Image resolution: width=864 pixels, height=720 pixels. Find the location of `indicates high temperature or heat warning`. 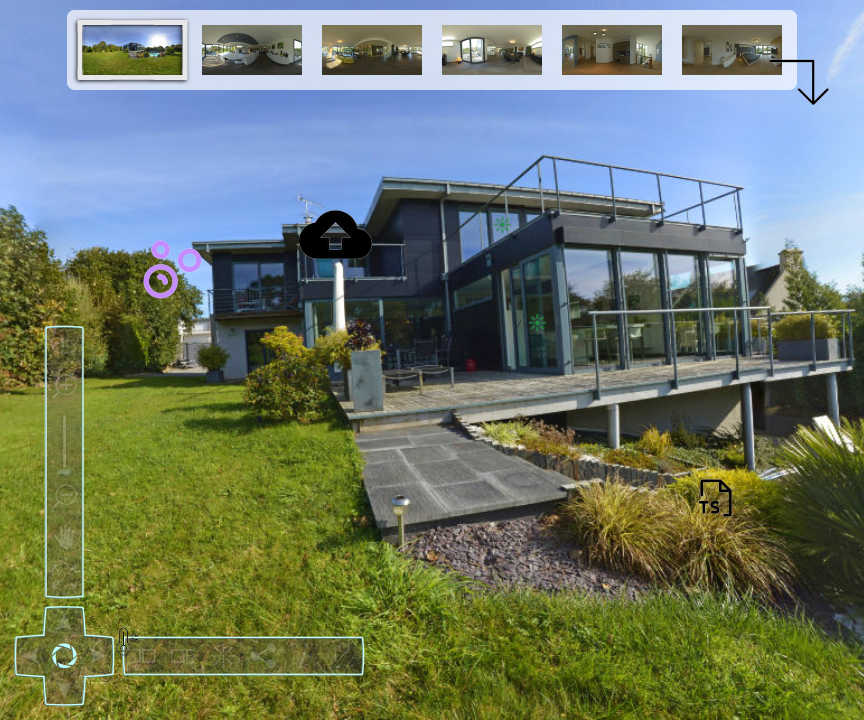

indicates high temperature or heat warning is located at coordinates (124, 641).